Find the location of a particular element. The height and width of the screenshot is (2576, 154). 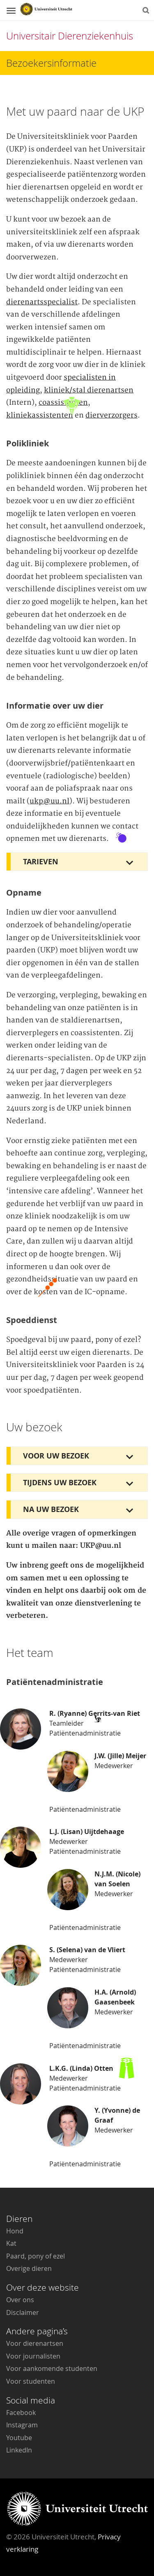

Japanese dango food item in a restaurant or food delivery app is located at coordinates (48, 1288).